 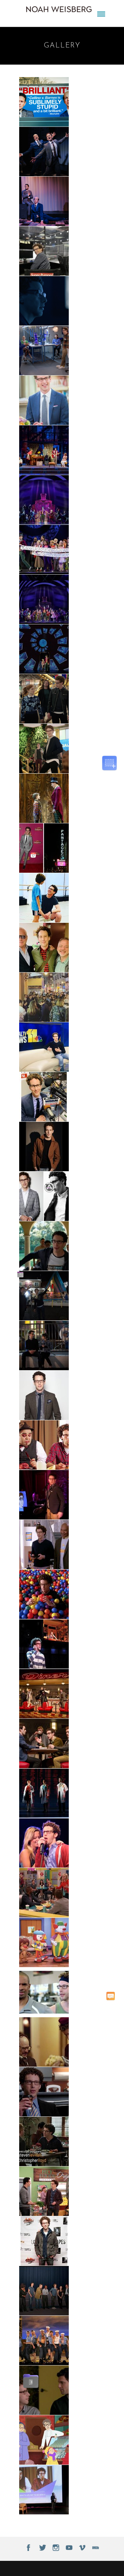 What do you see at coordinates (110, 1996) in the screenshot?
I see `open messaging or chat application` at bounding box center [110, 1996].